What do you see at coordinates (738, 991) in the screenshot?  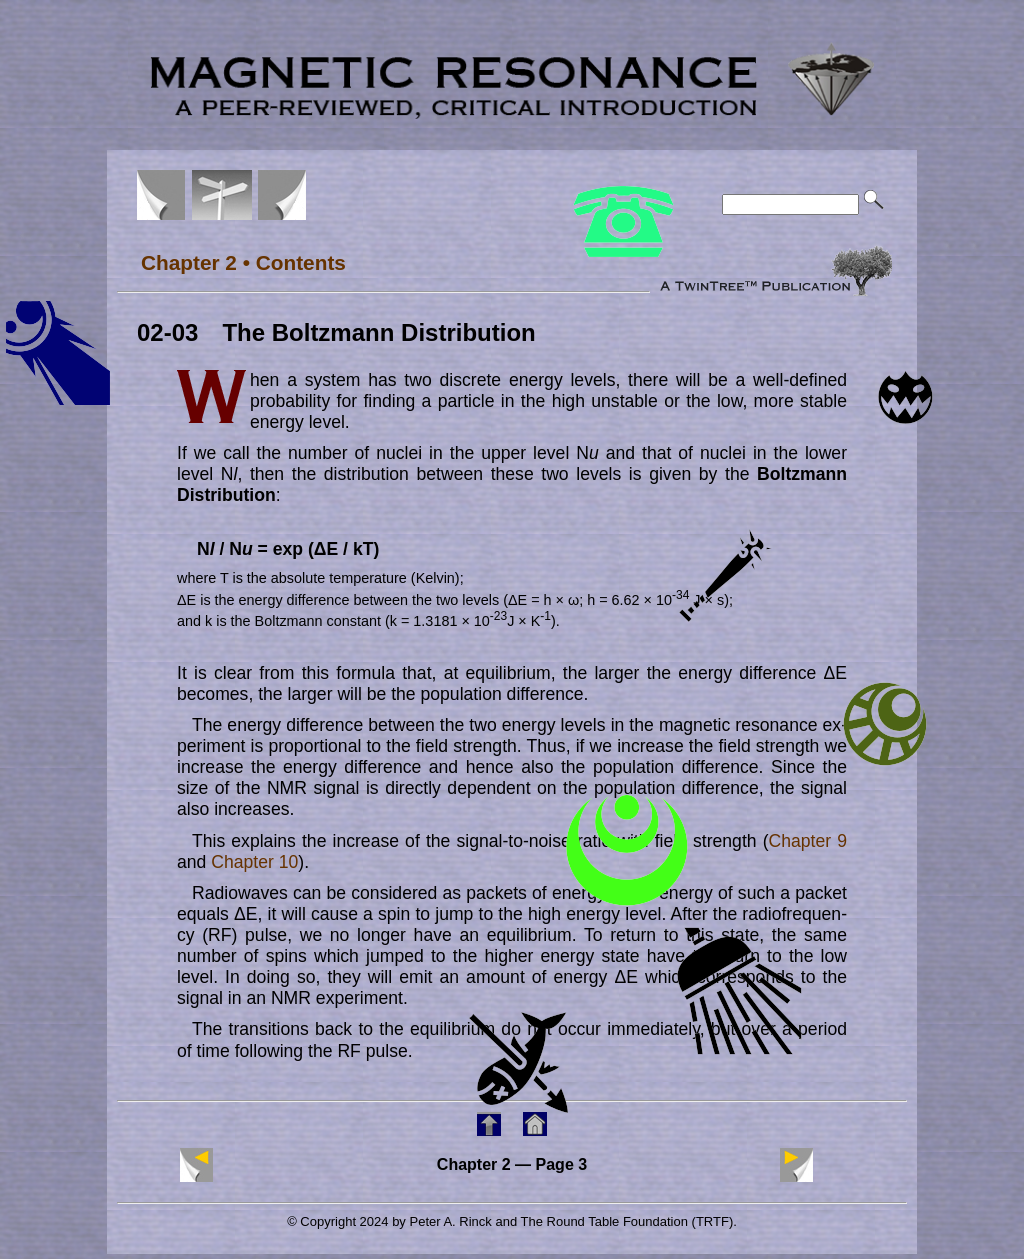 I see `indicates bathroom or shower facilities available` at bounding box center [738, 991].